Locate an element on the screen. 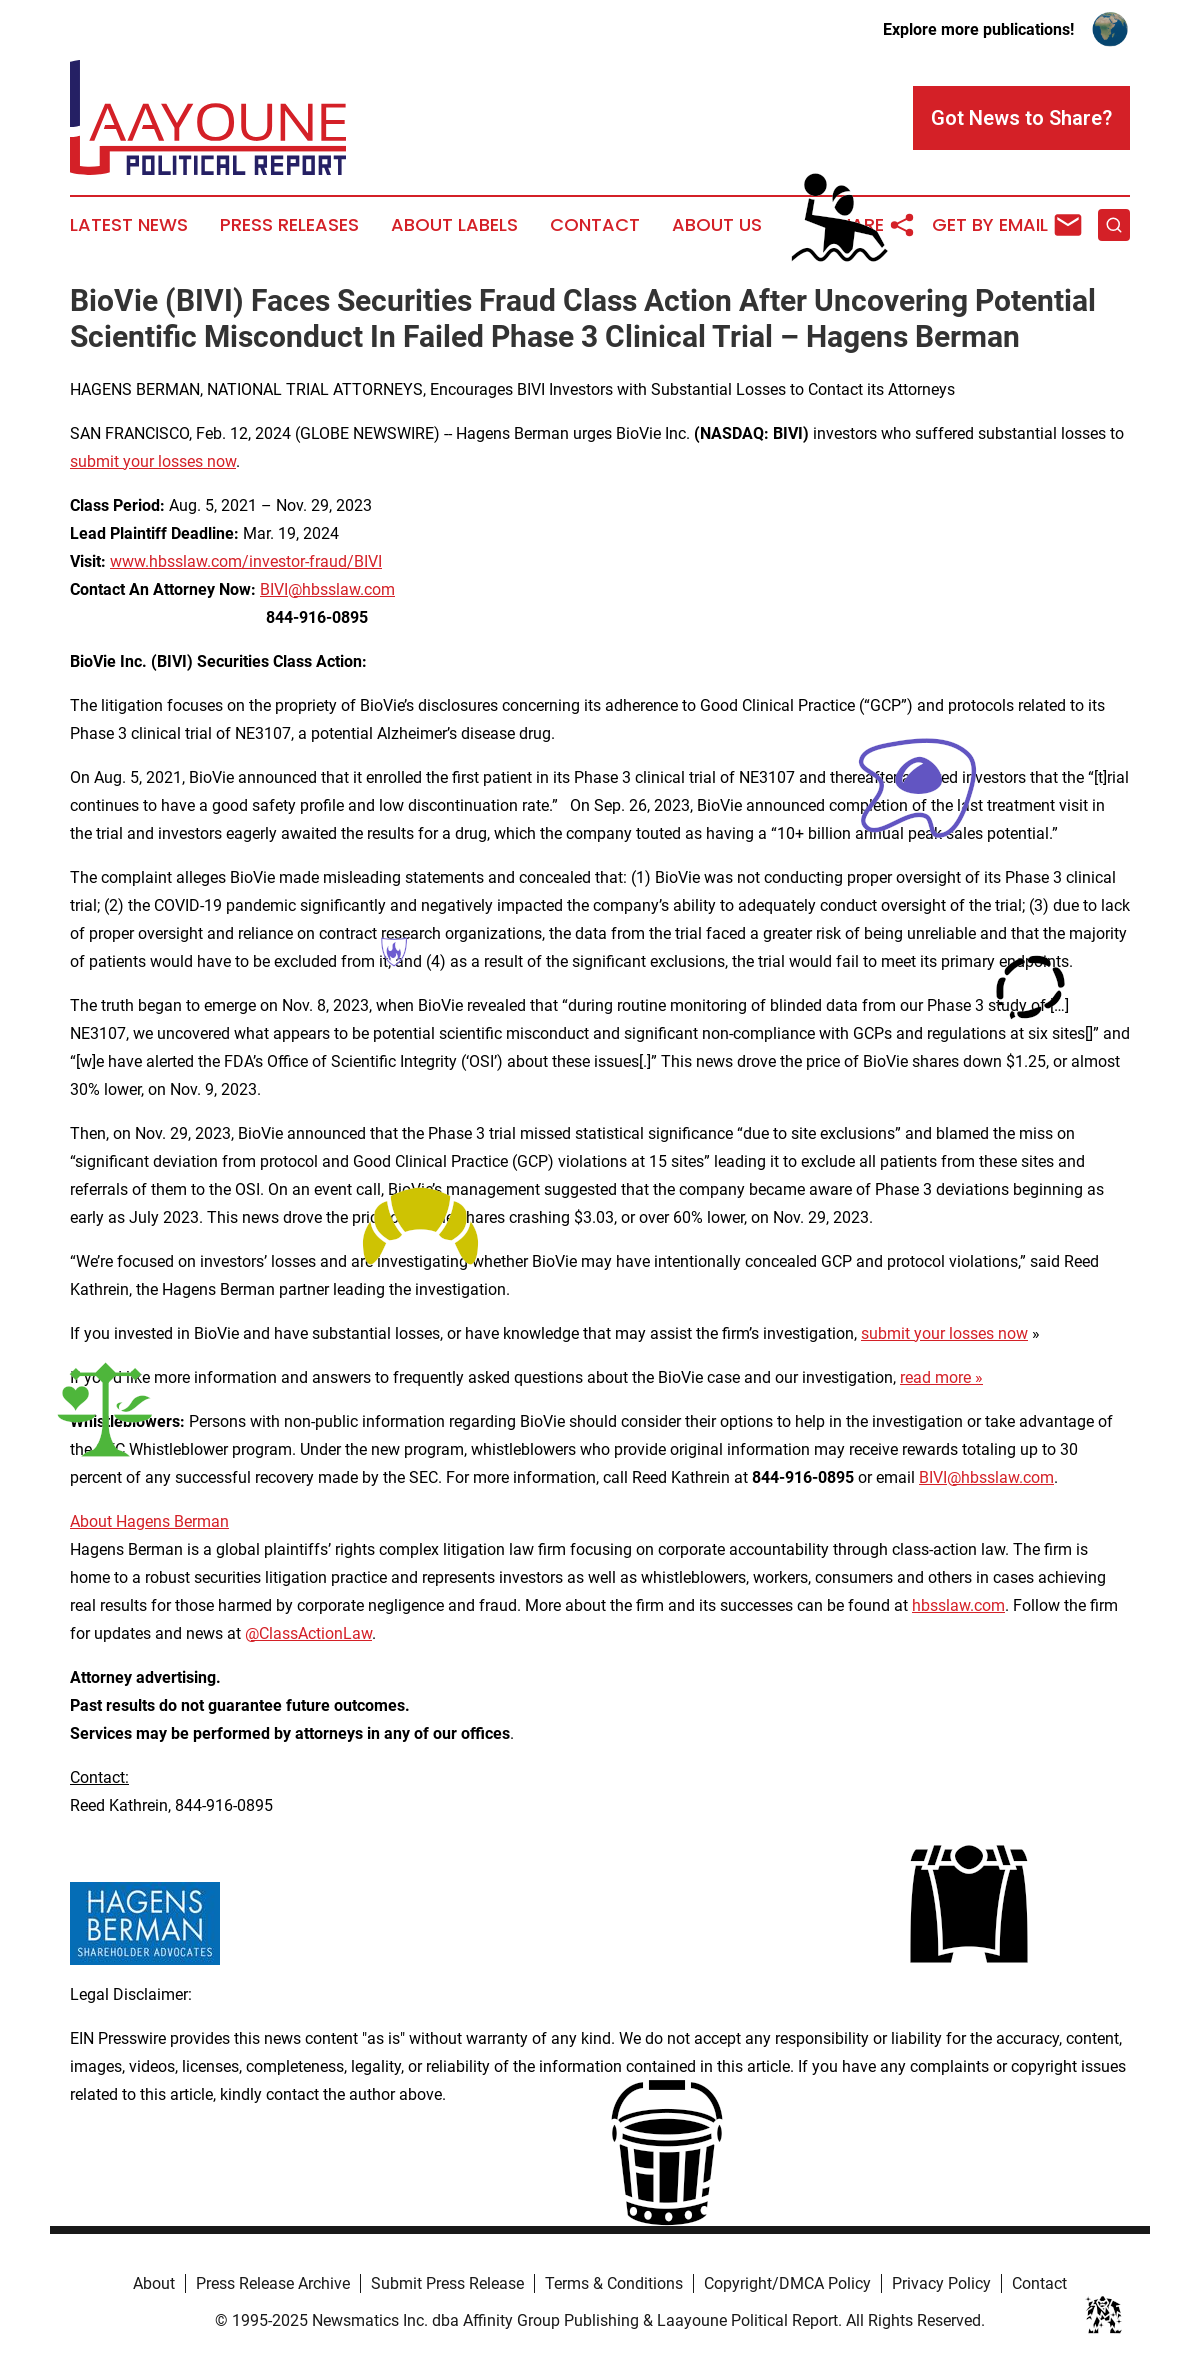 The width and height of the screenshot is (1200, 2371). equip basic armor or clothing item is located at coordinates (969, 1904).